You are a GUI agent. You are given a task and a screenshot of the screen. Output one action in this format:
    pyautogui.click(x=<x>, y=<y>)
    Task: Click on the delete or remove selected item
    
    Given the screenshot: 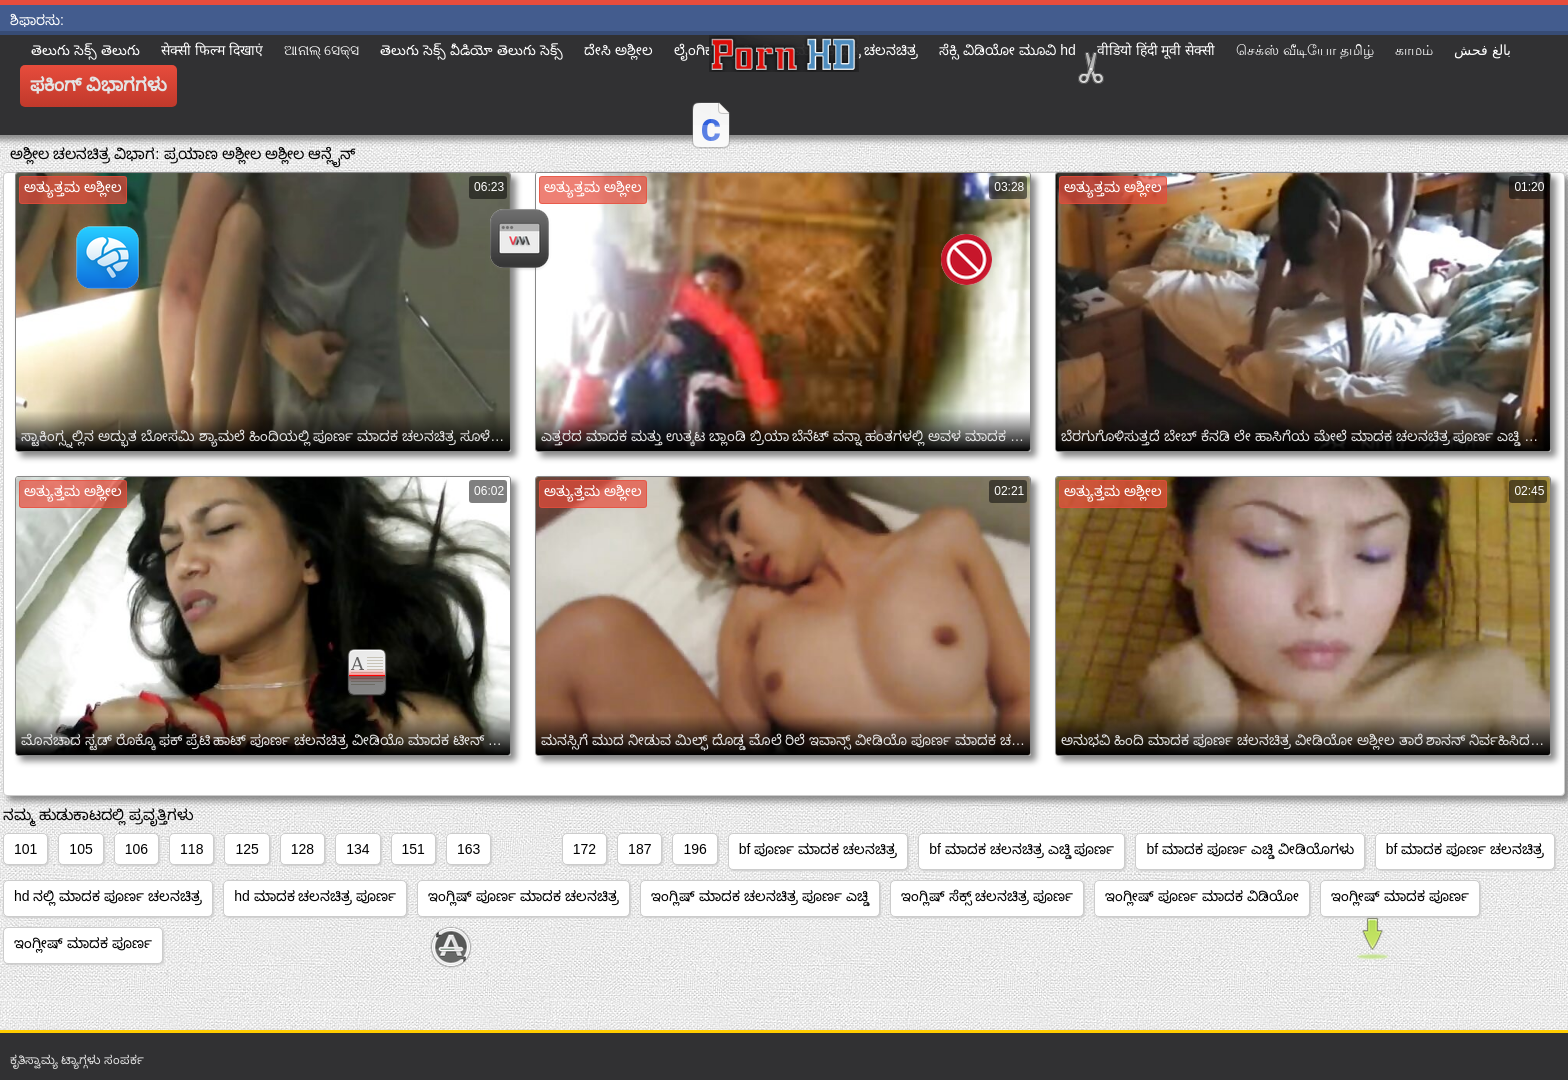 What is the action you would take?
    pyautogui.click(x=966, y=259)
    